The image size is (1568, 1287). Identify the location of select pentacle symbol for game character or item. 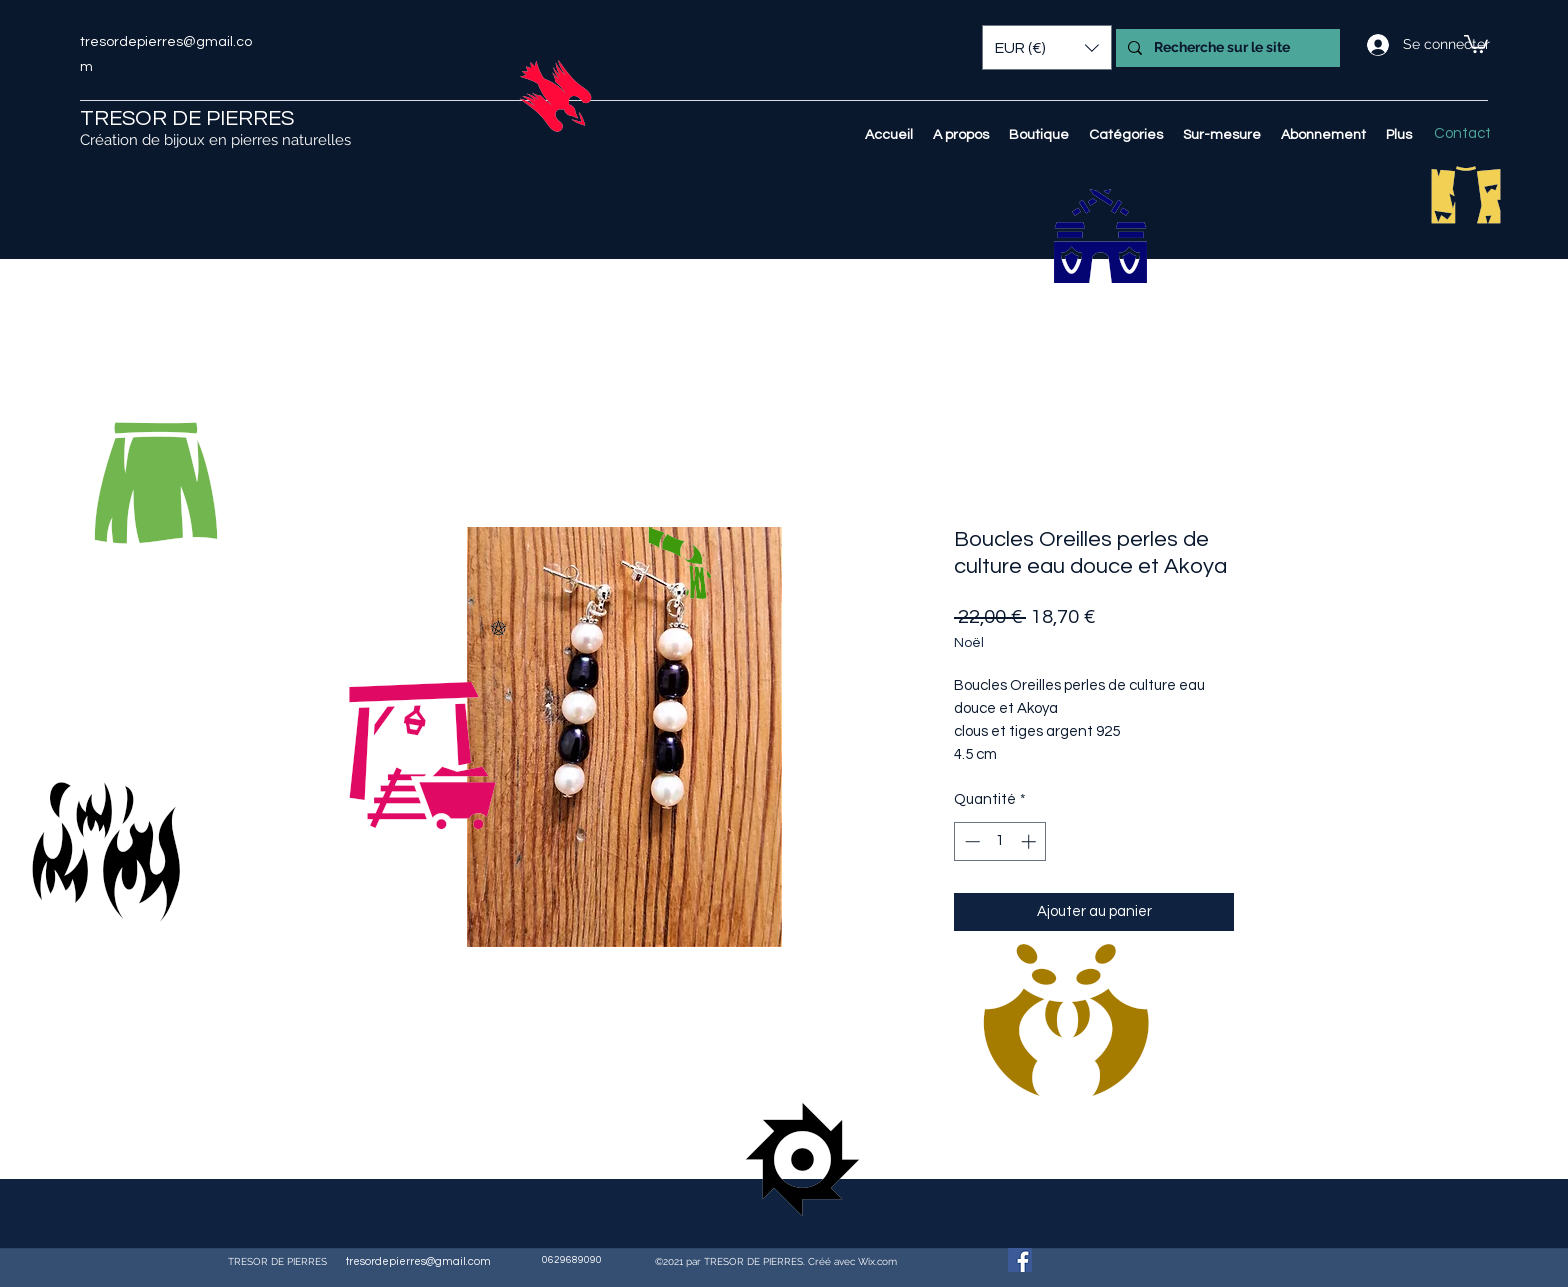
(498, 627).